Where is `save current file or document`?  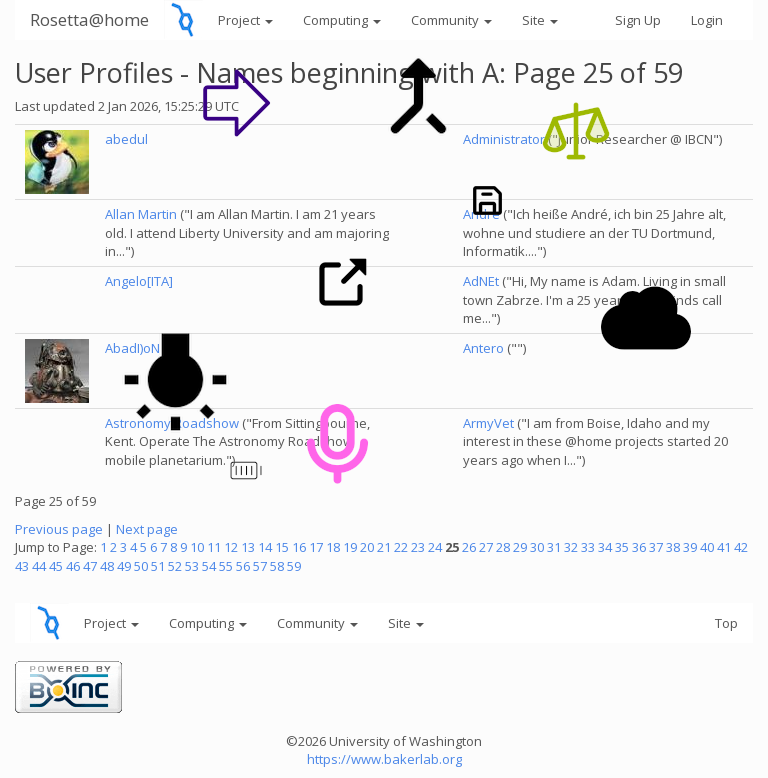 save current file or document is located at coordinates (487, 200).